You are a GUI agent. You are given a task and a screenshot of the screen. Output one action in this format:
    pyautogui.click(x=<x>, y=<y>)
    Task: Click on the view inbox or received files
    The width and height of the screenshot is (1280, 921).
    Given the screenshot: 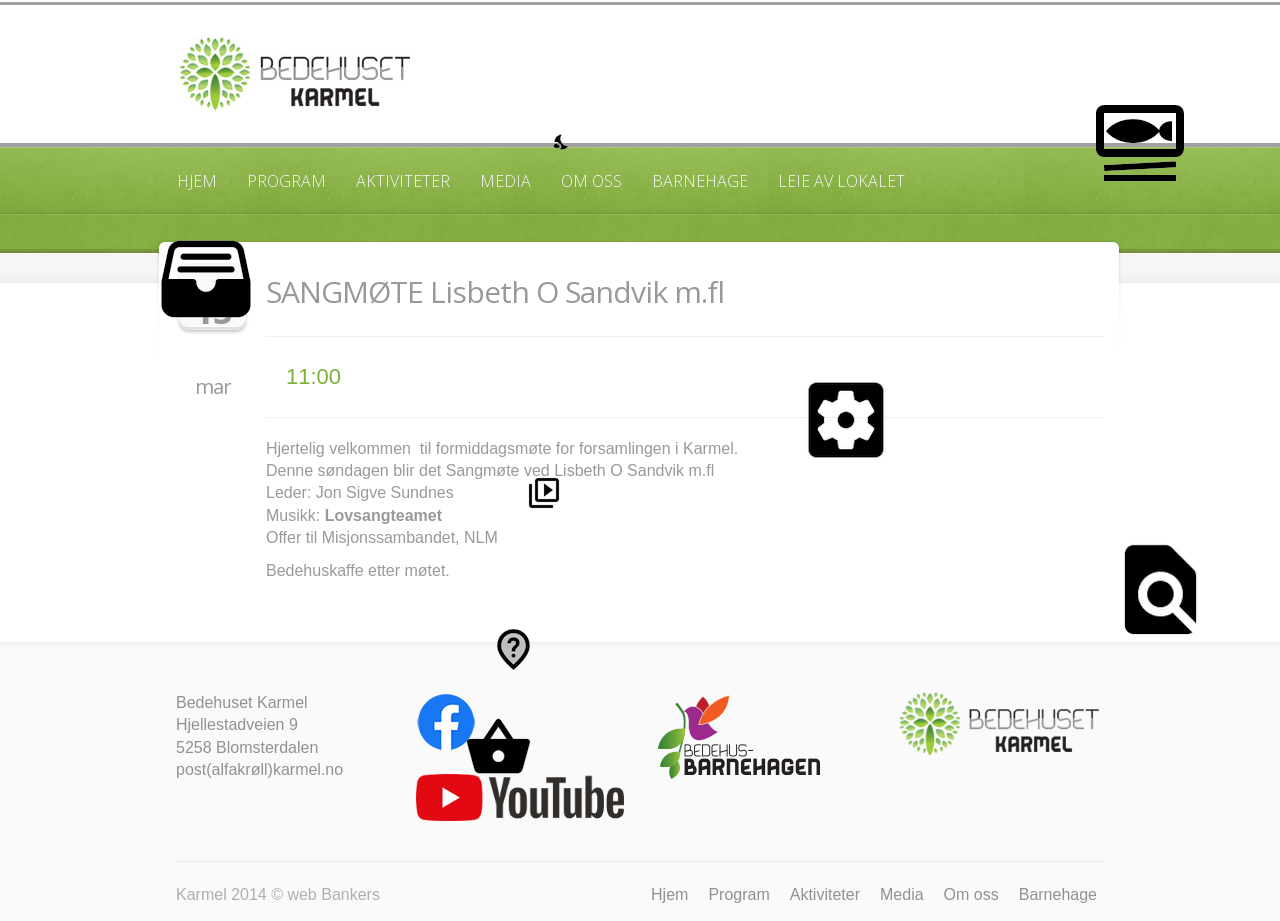 What is the action you would take?
    pyautogui.click(x=206, y=279)
    